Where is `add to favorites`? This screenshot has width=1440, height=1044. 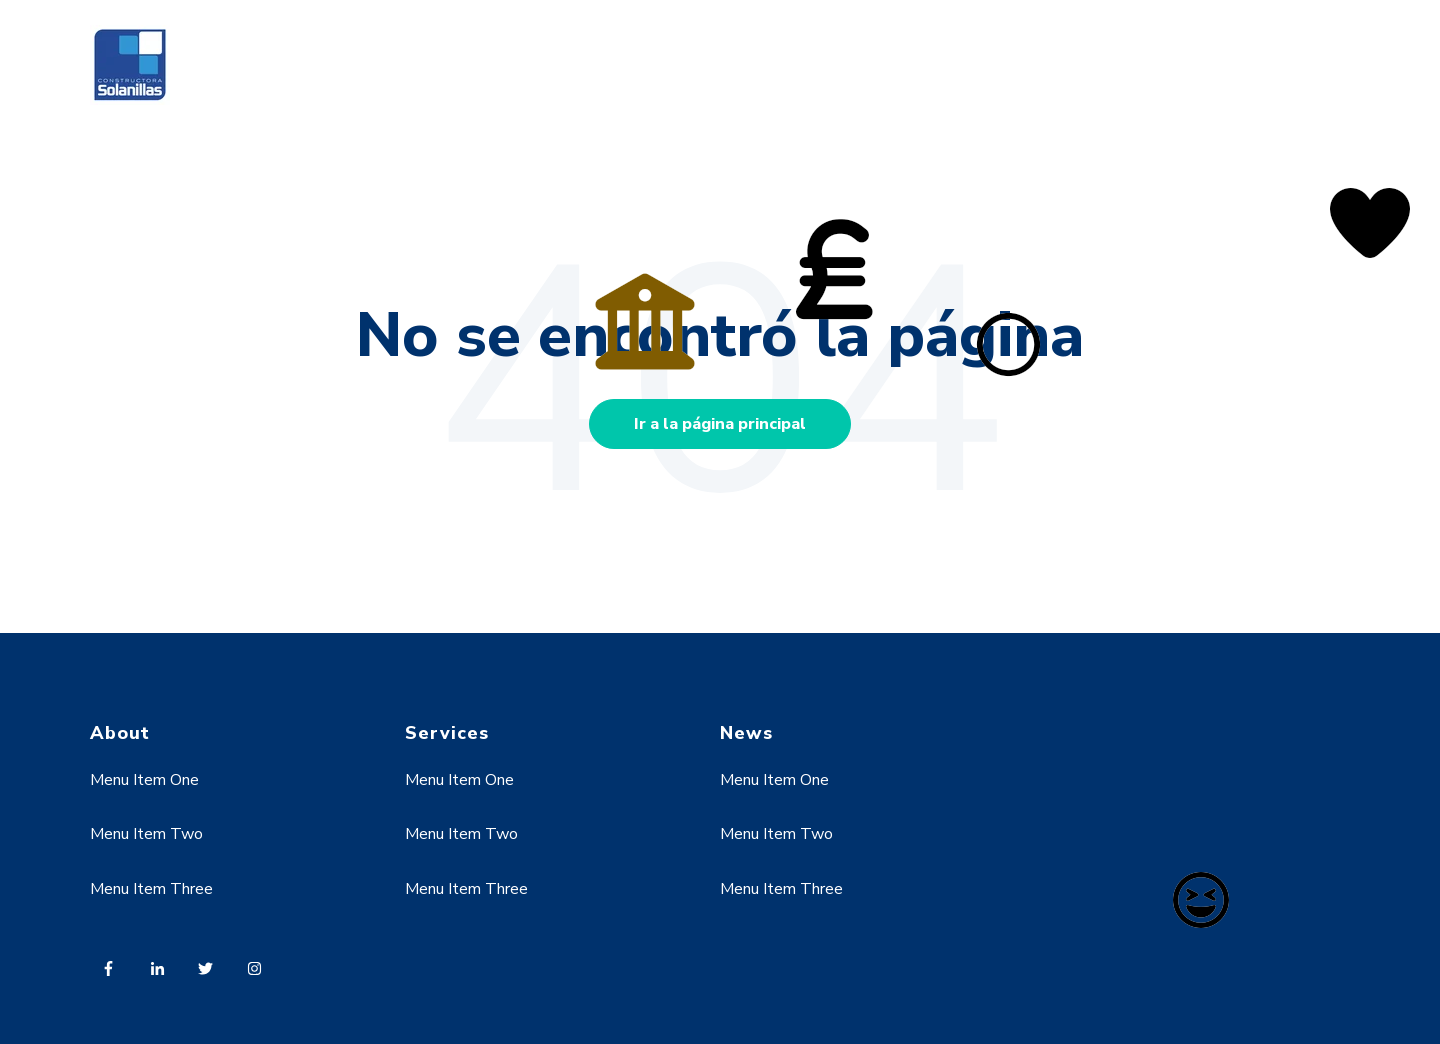 add to favorites is located at coordinates (1370, 223).